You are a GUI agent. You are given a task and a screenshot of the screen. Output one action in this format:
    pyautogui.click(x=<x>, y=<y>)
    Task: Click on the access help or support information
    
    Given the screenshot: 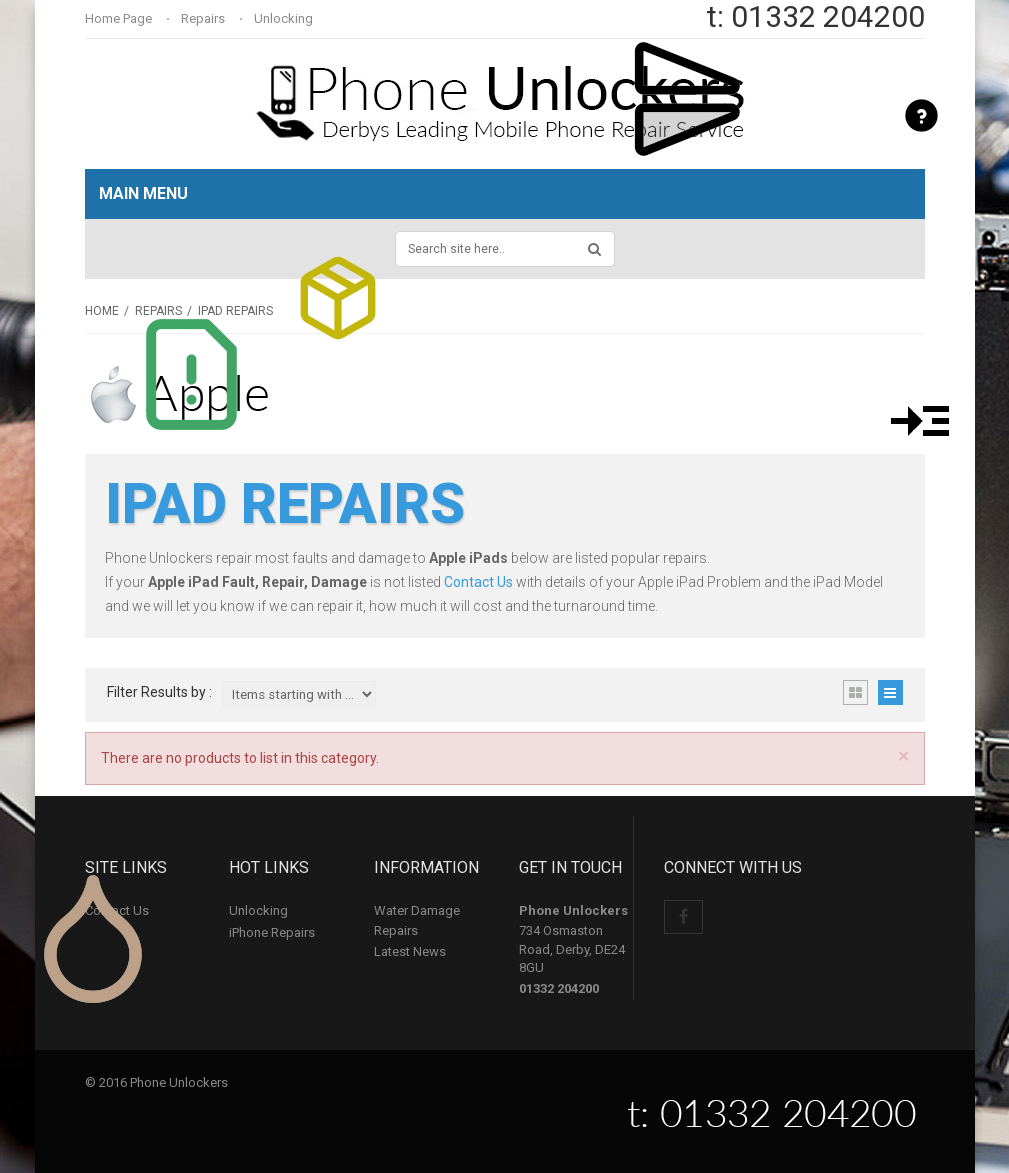 What is the action you would take?
    pyautogui.click(x=921, y=115)
    